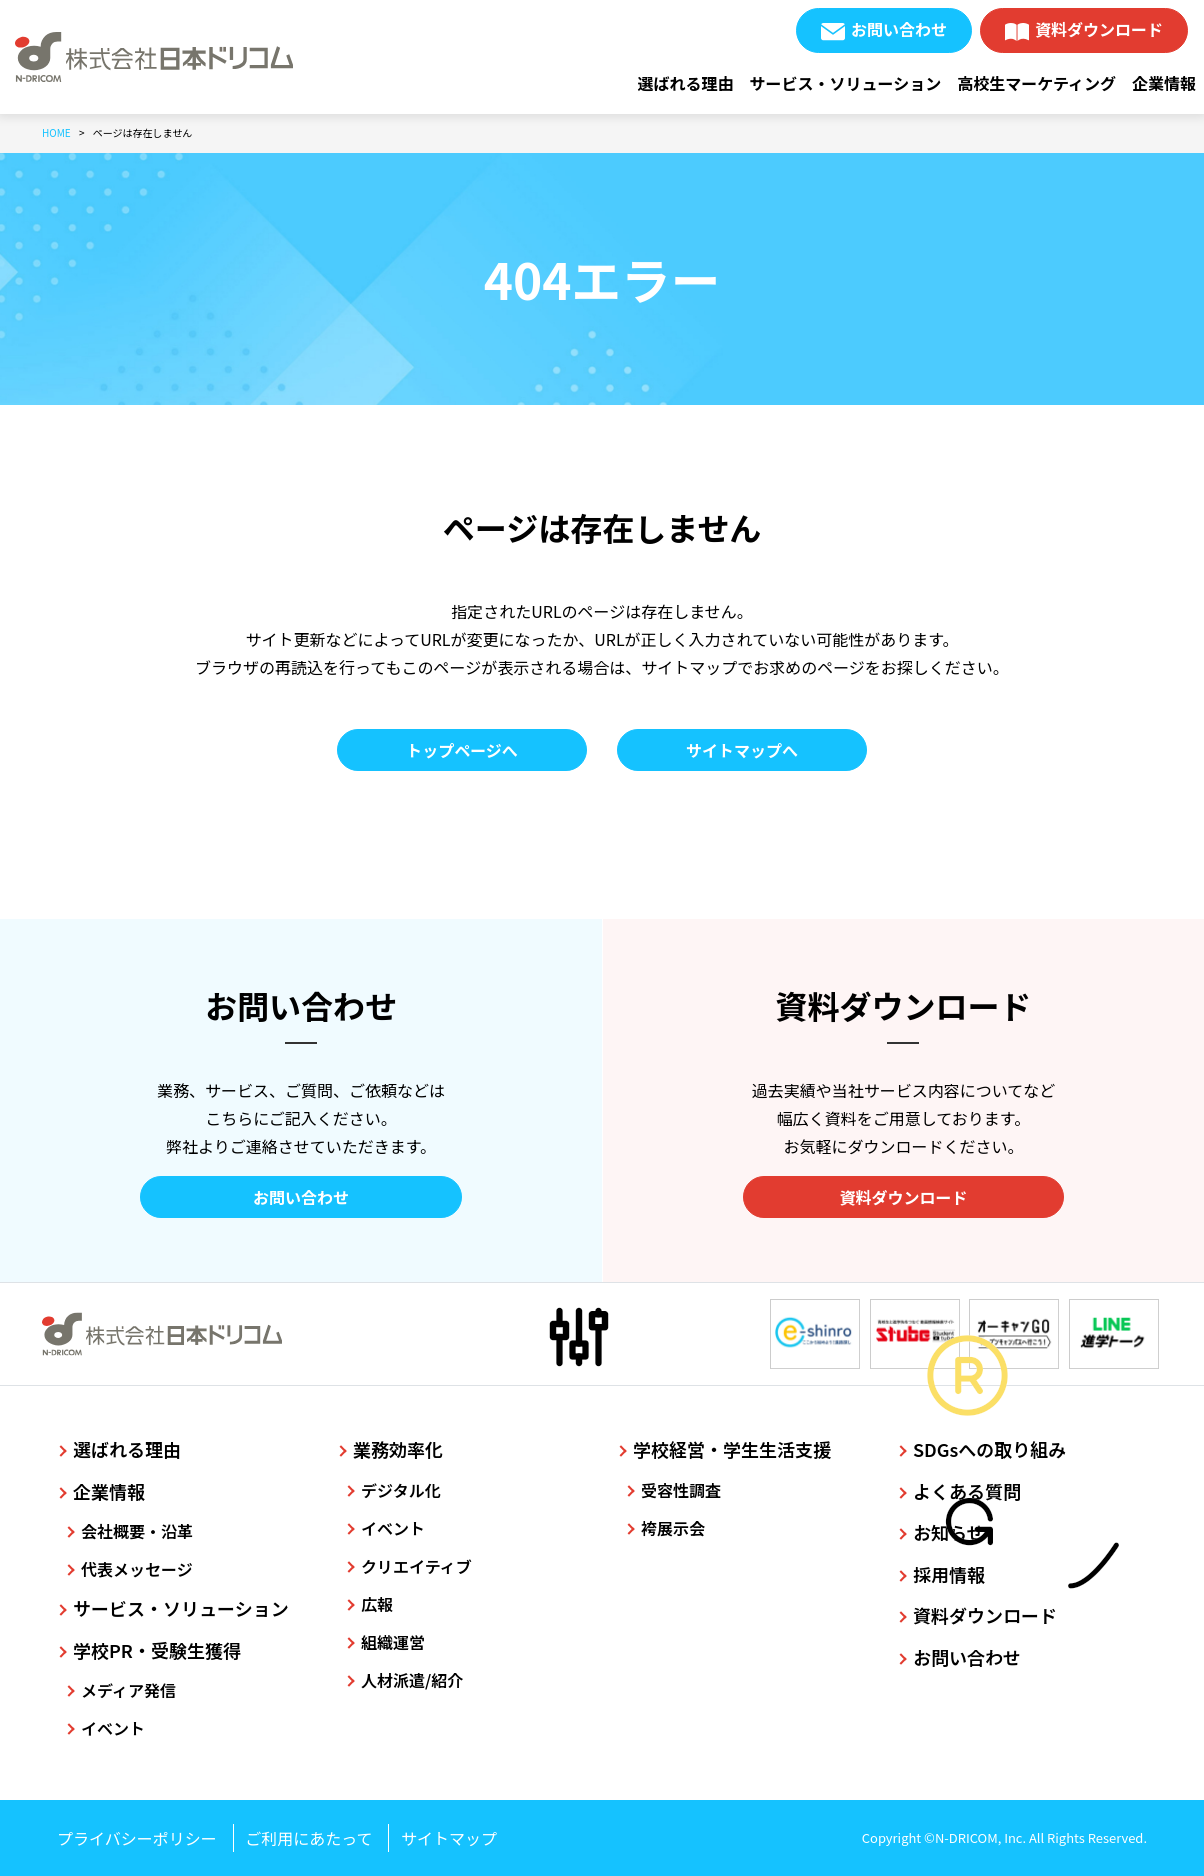  Describe the element at coordinates (1093, 1565) in the screenshot. I see `apply ease-in animation timing` at that location.